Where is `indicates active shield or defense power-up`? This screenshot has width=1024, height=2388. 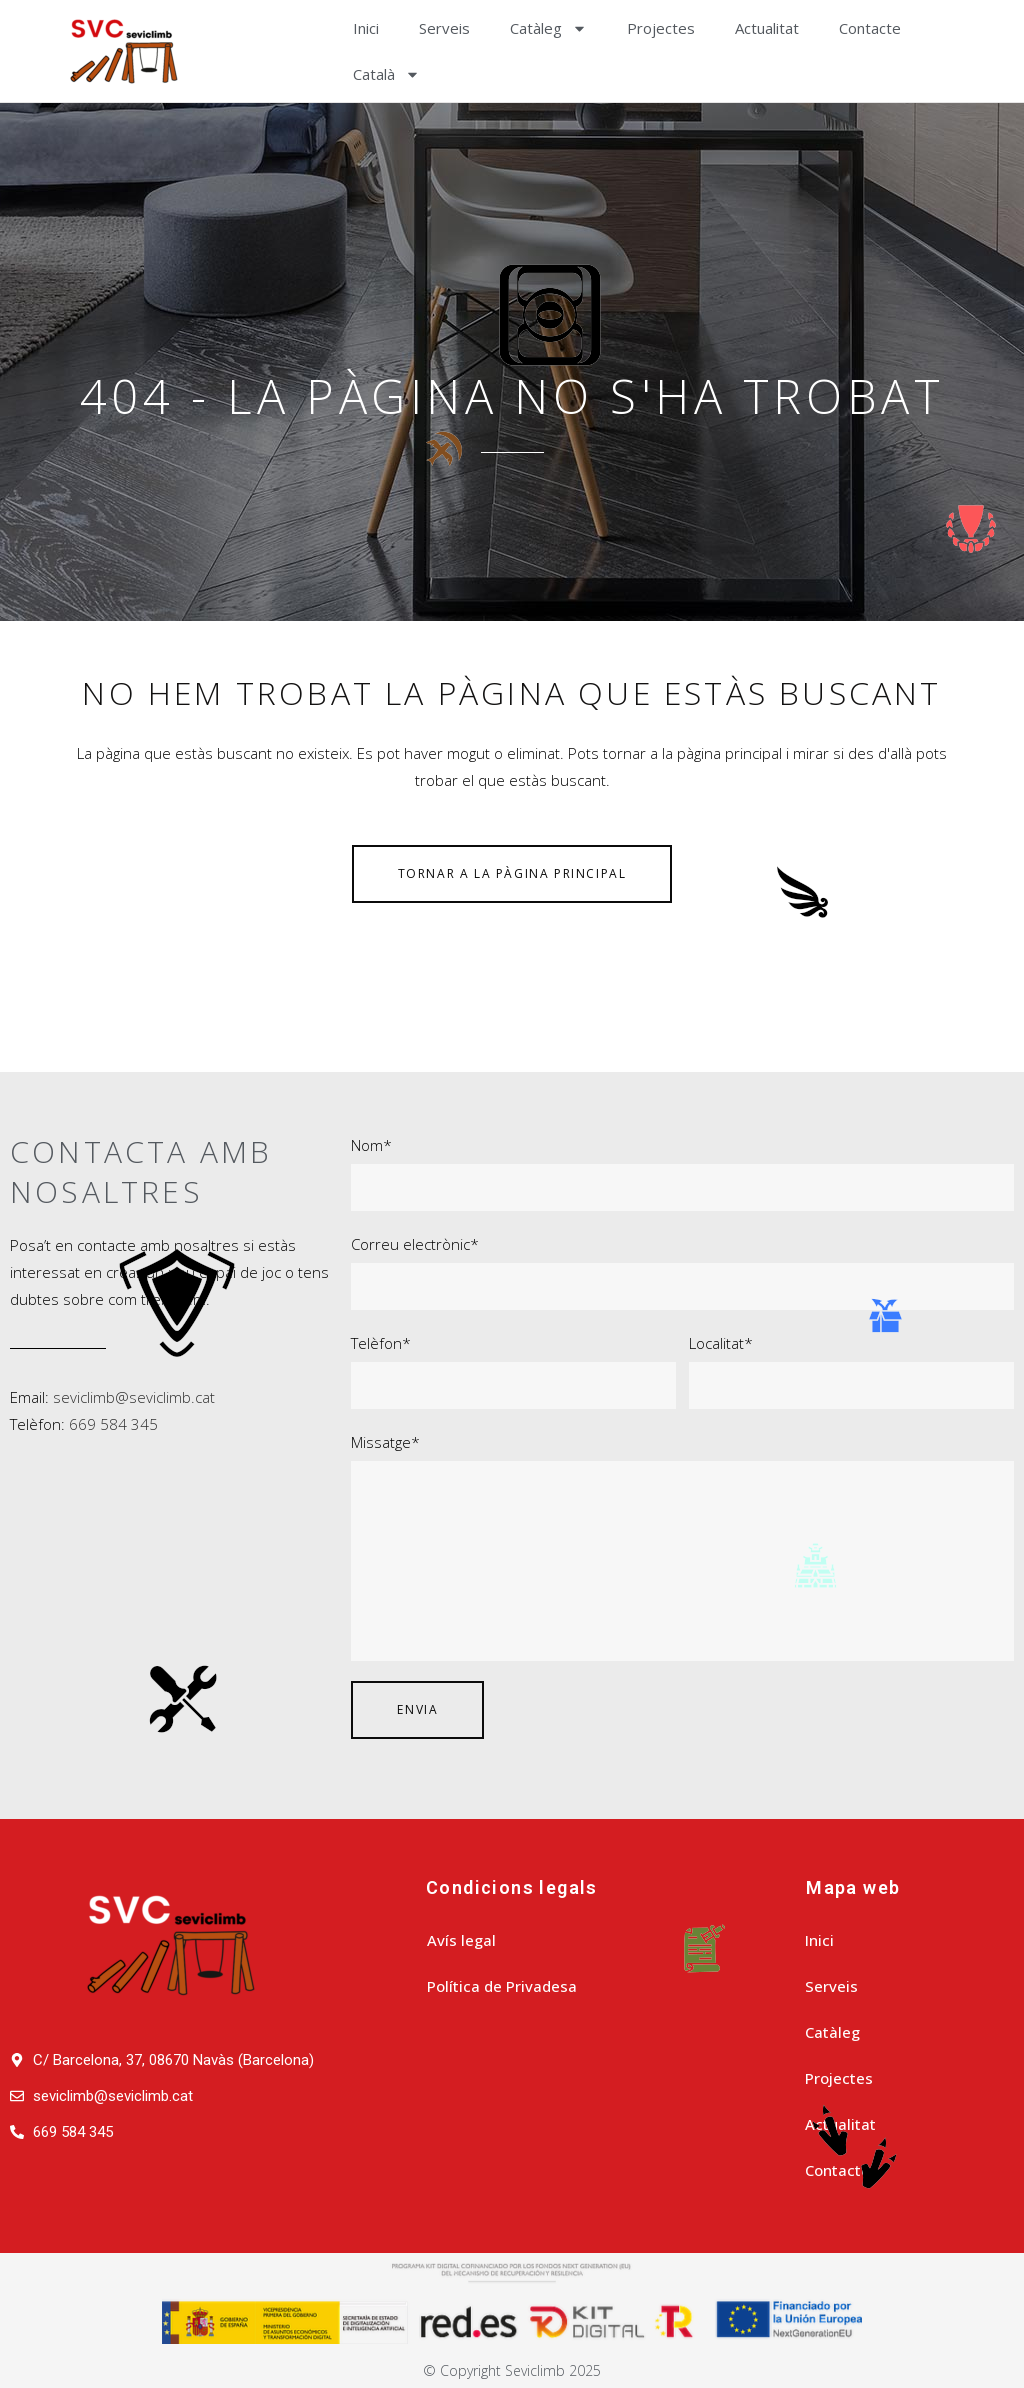
indicates active shield or defense power-up is located at coordinates (177, 1299).